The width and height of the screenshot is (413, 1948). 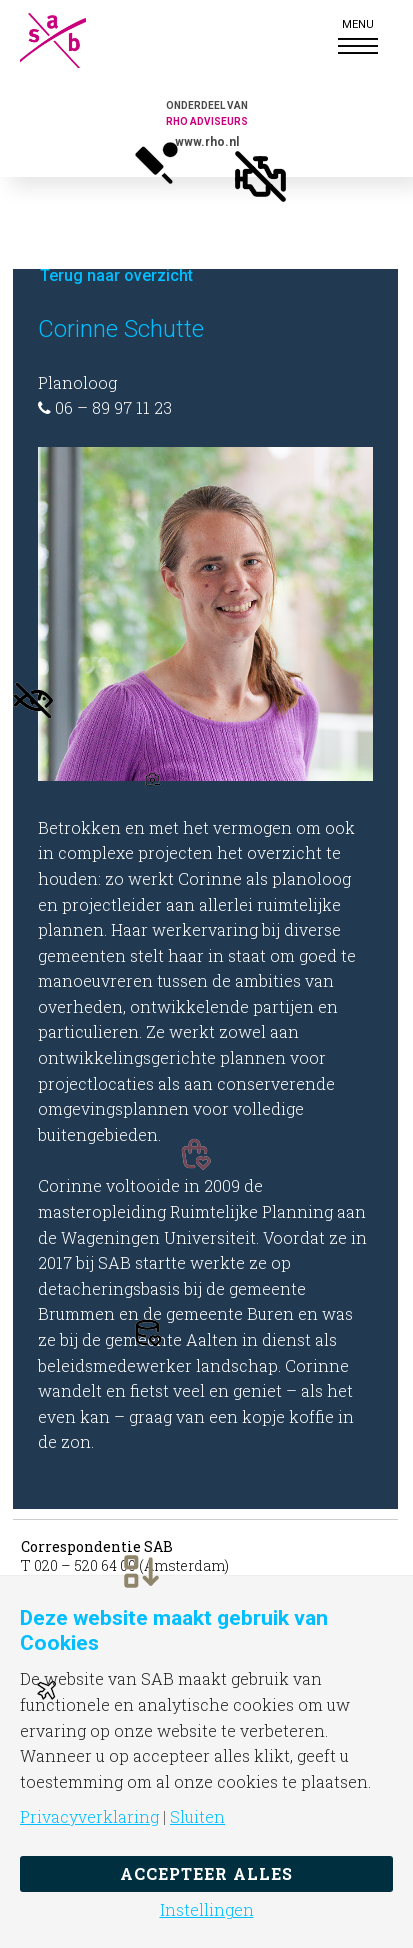 What do you see at coordinates (156, 163) in the screenshot?
I see `access cricket sports scores or news` at bounding box center [156, 163].